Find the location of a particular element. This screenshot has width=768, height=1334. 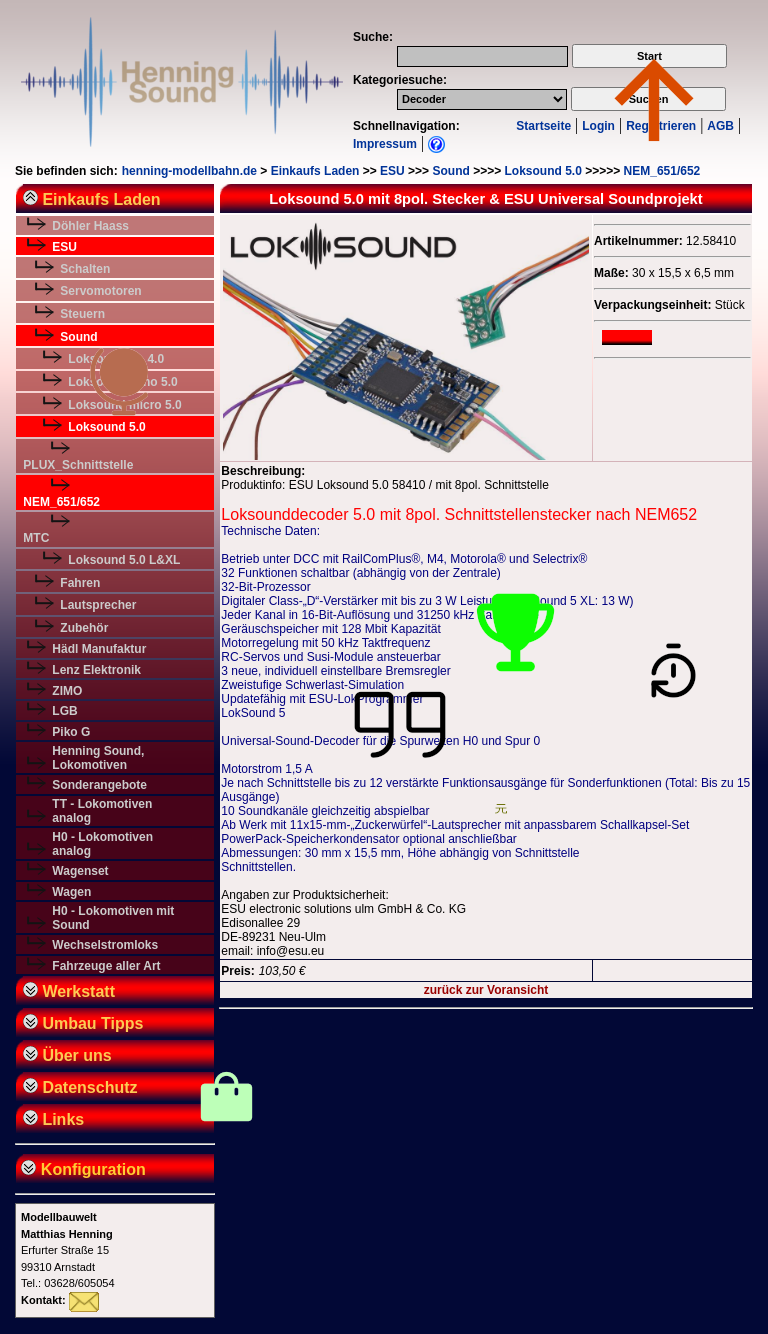

reset the timer to its starting value is located at coordinates (673, 670).